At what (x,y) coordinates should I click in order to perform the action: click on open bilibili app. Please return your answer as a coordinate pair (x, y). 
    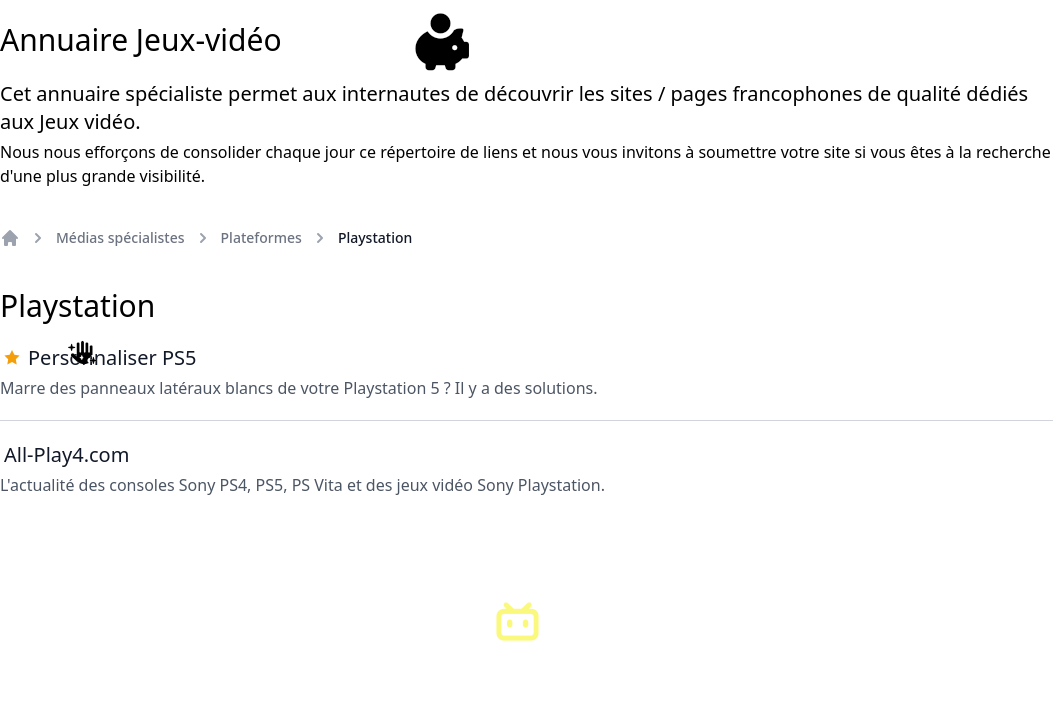
    Looking at the image, I should click on (517, 623).